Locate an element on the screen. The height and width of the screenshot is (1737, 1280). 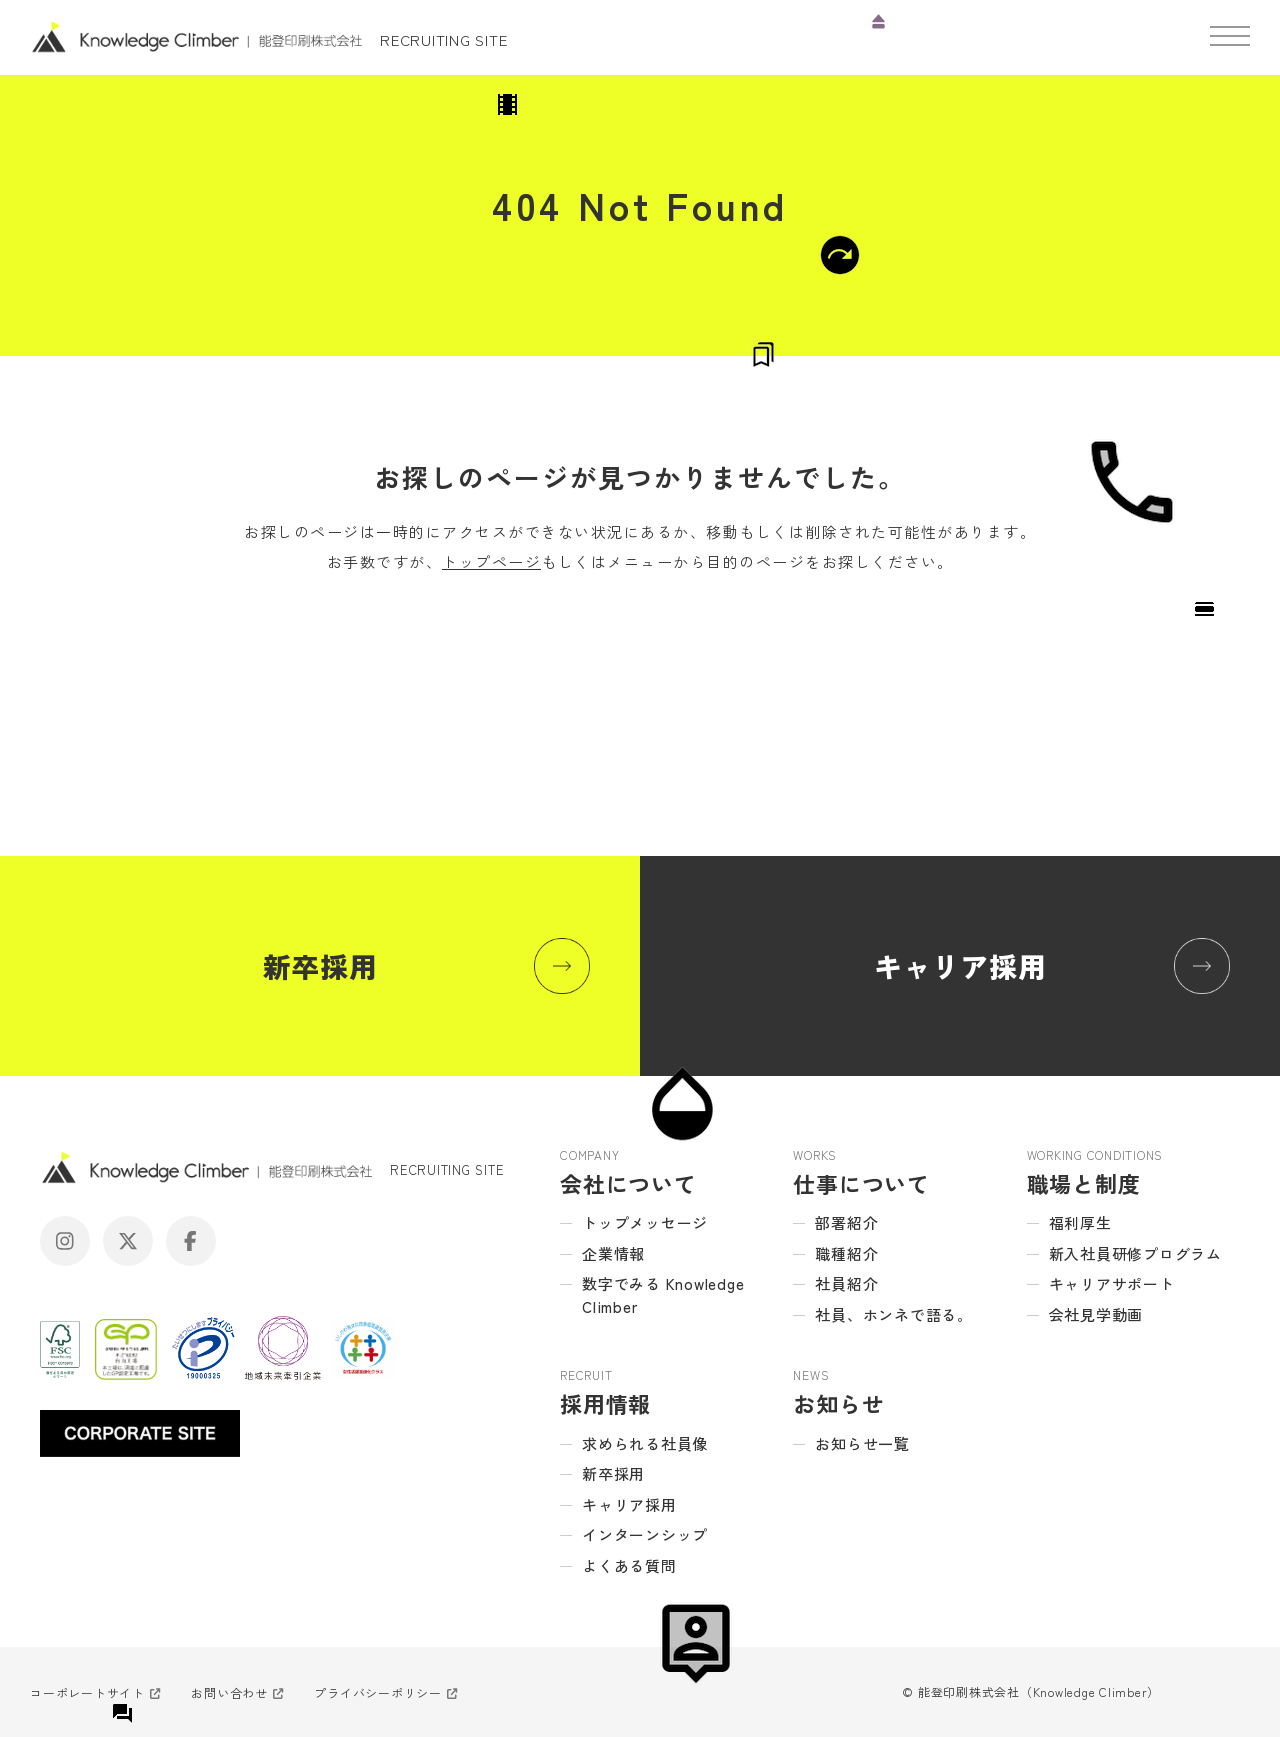
view all saved bookmarks is located at coordinates (763, 354).